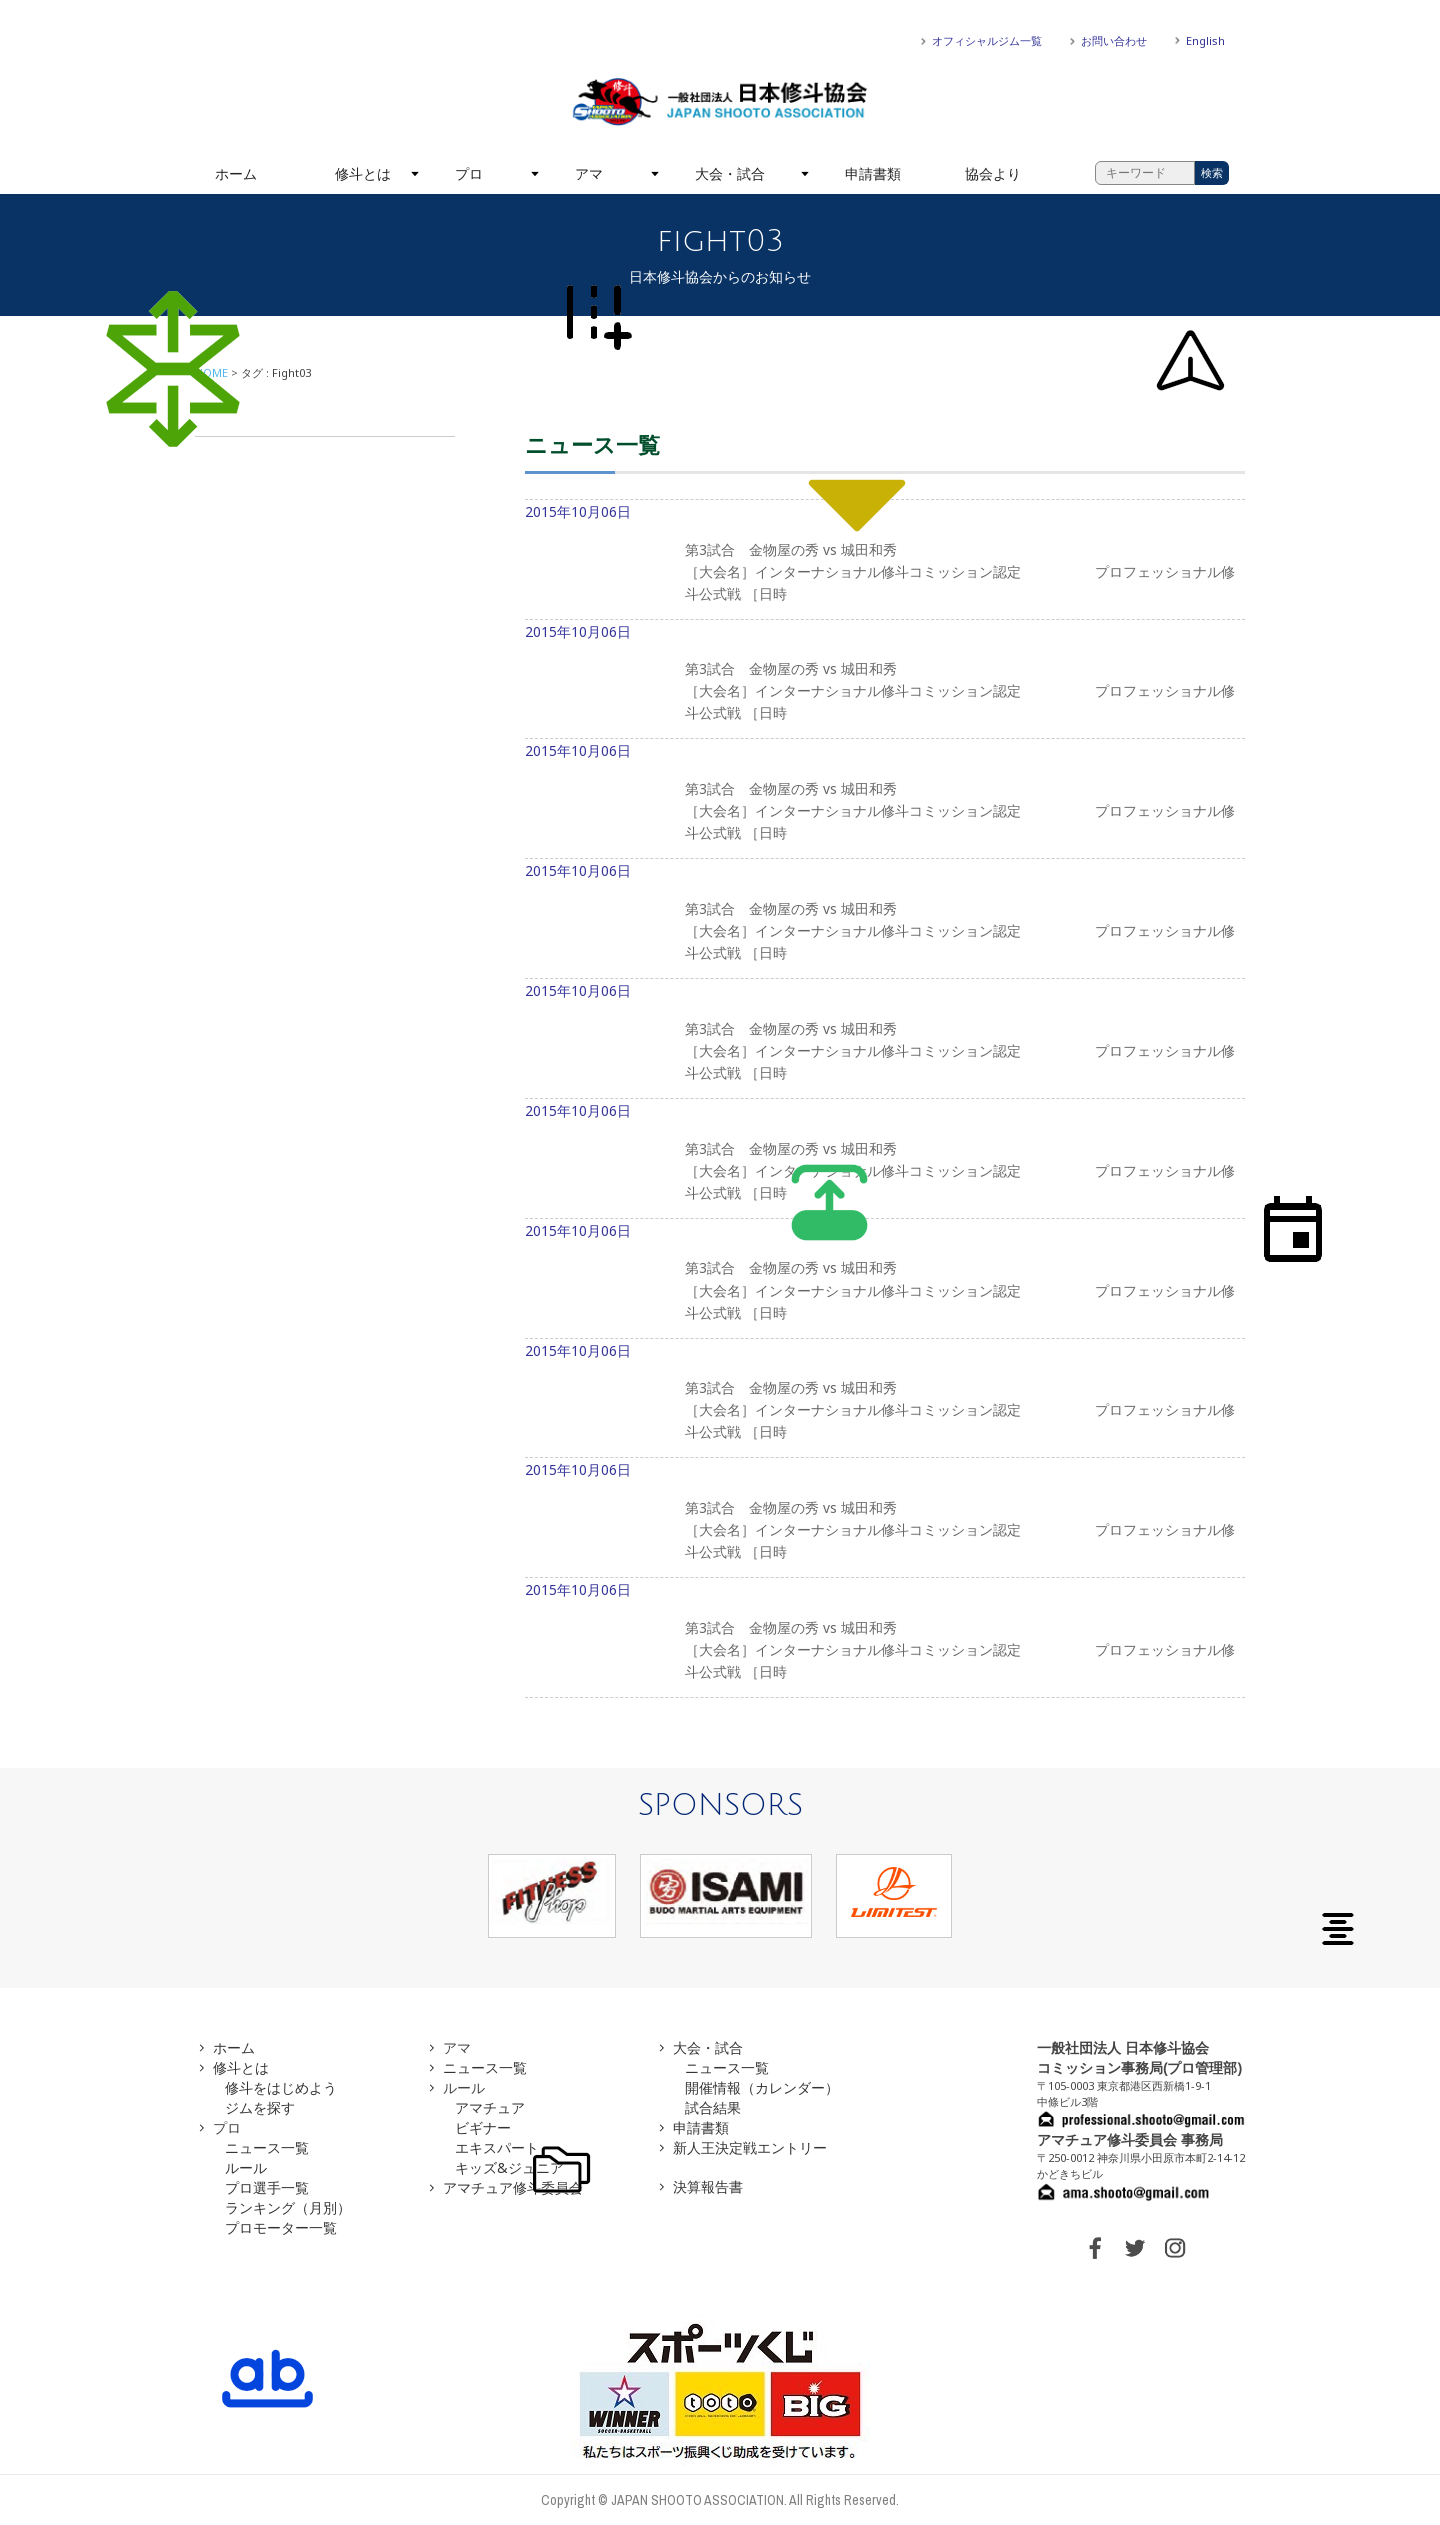  What do you see at coordinates (829, 1202) in the screenshot?
I see `move element to top position` at bounding box center [829, 1202].